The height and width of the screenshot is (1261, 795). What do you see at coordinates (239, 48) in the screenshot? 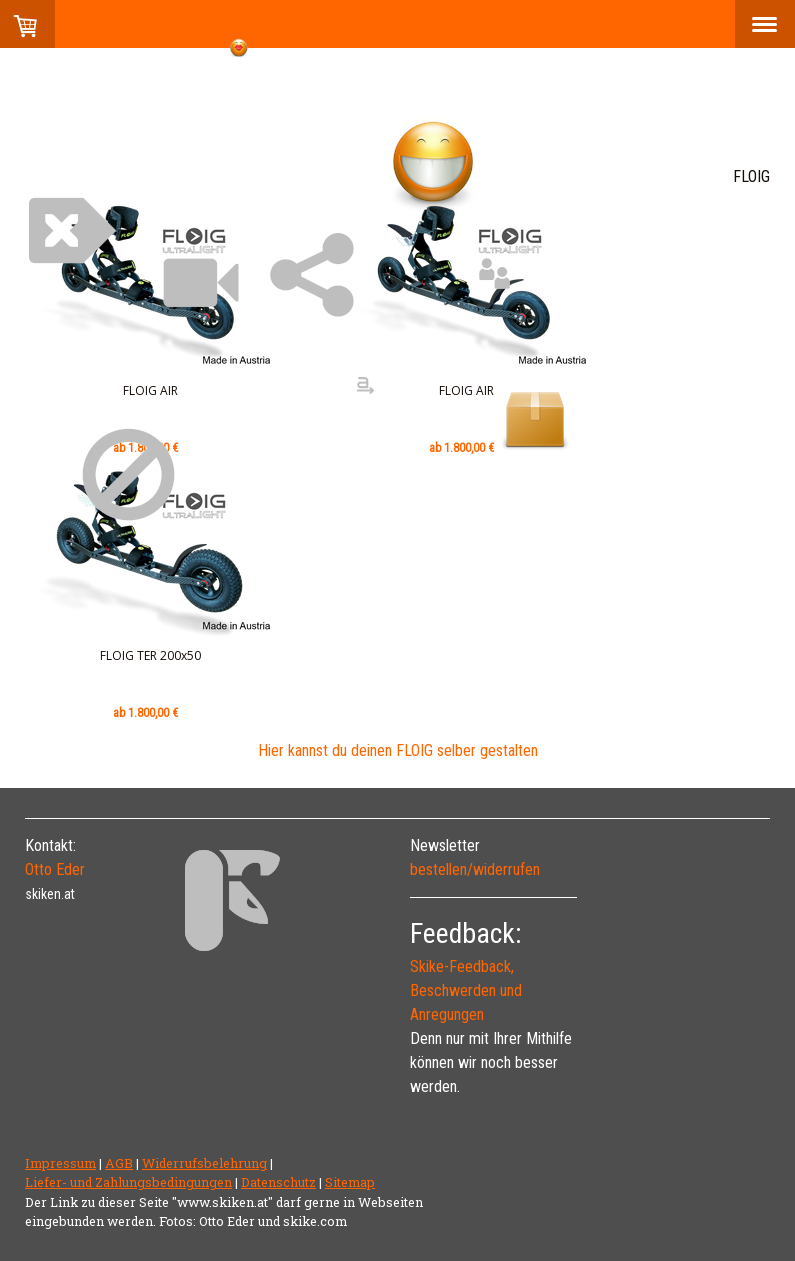
I see `send a kiss emoji in chat` at bounding box center [239, 48].